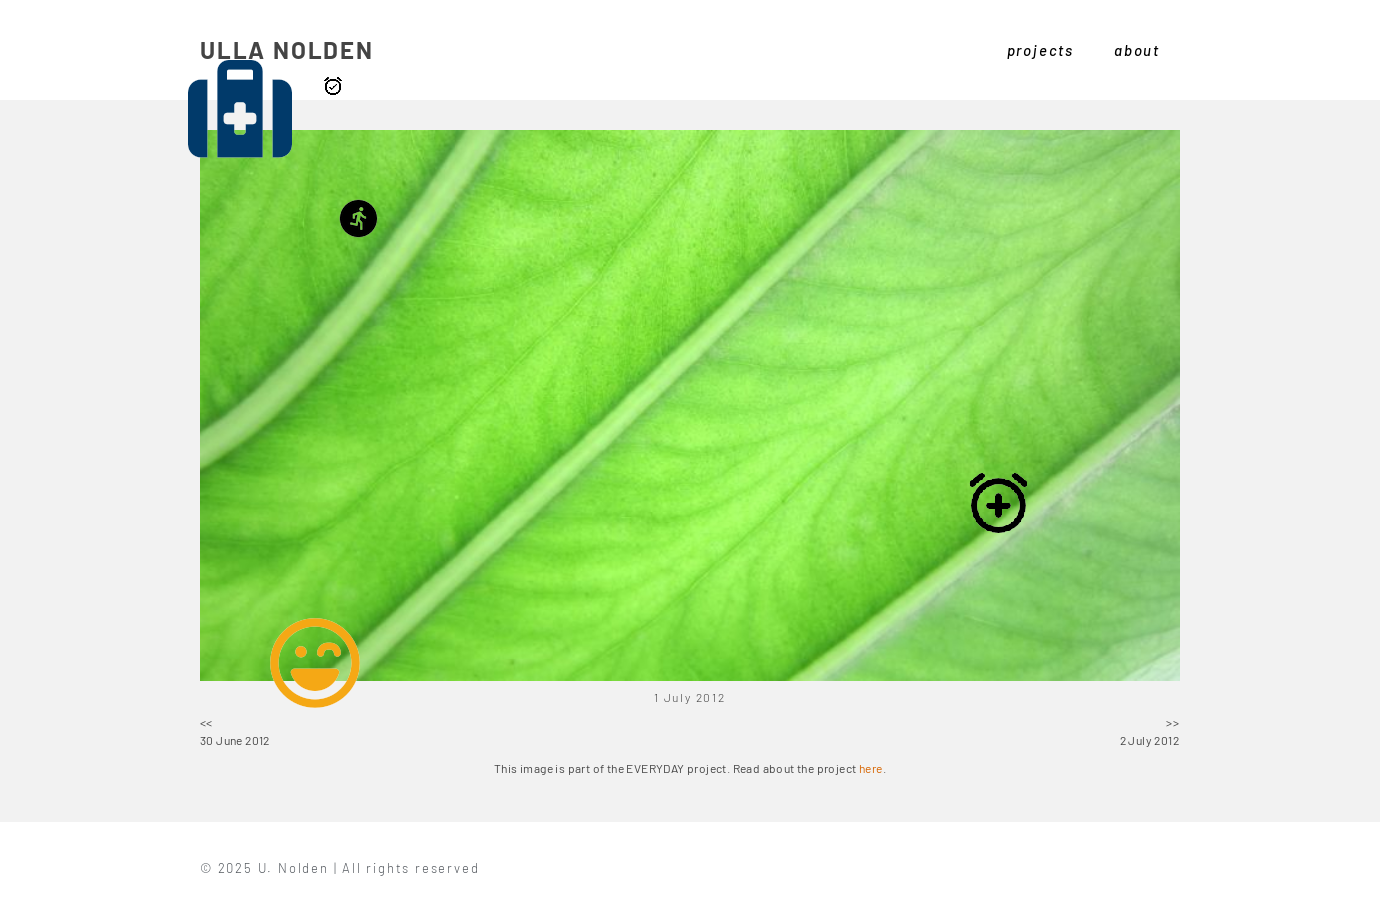 The height and width of the screenshot is (915, 1380). I want to click on access running or fitness tracking features, so click(358, 218).